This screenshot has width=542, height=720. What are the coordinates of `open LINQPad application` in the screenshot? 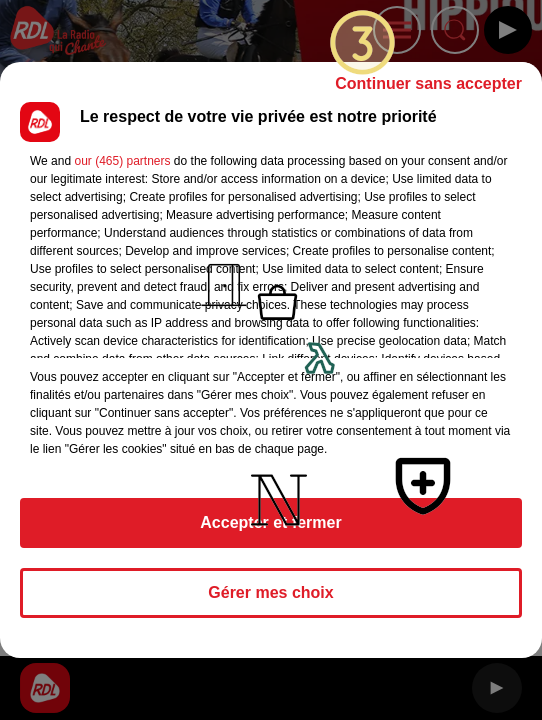 It's located at (319, 358).